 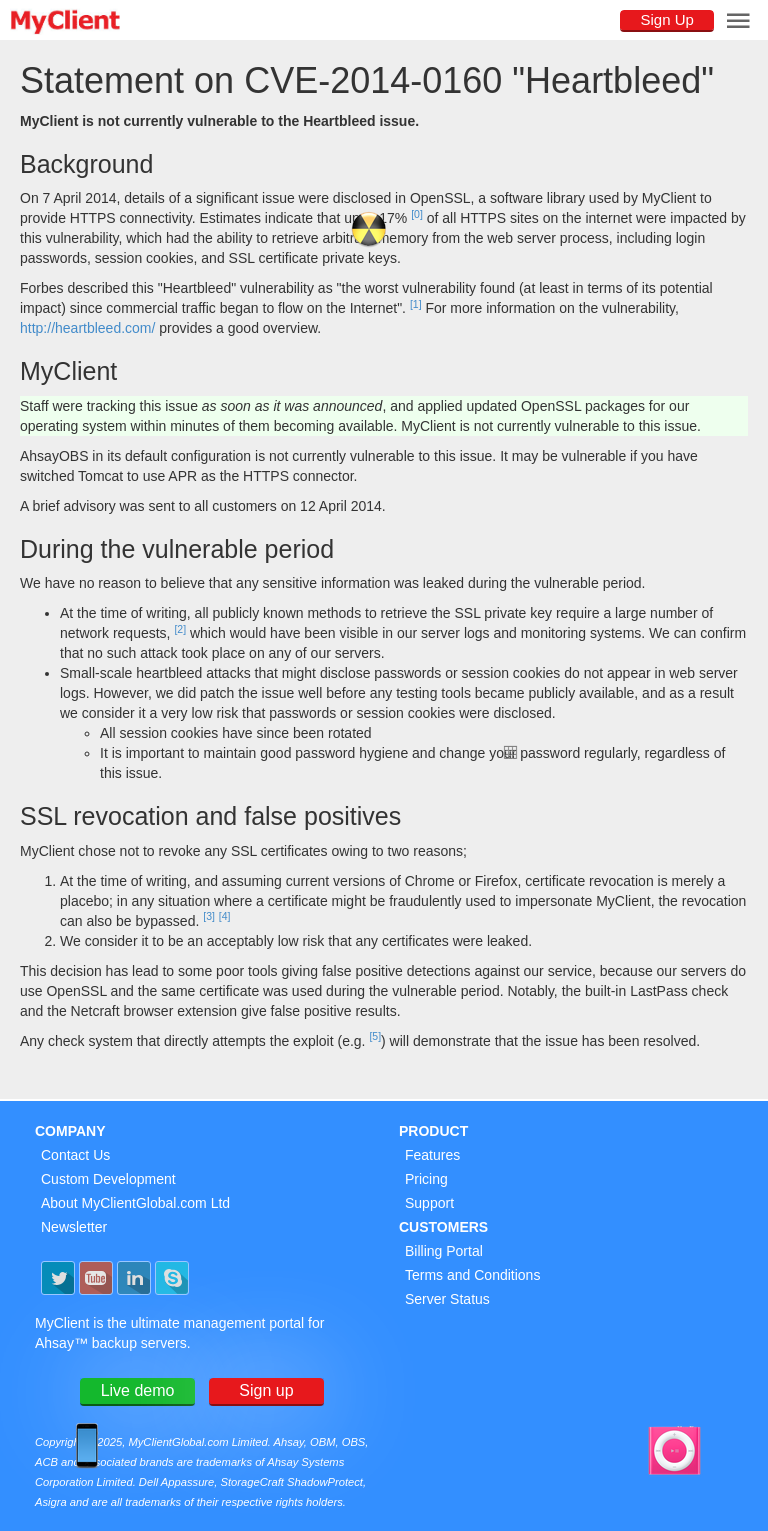 What do you see at coordinates (369, 229) in the screenshot?
I see `burn files to disc` at bounding box center [369, 229].